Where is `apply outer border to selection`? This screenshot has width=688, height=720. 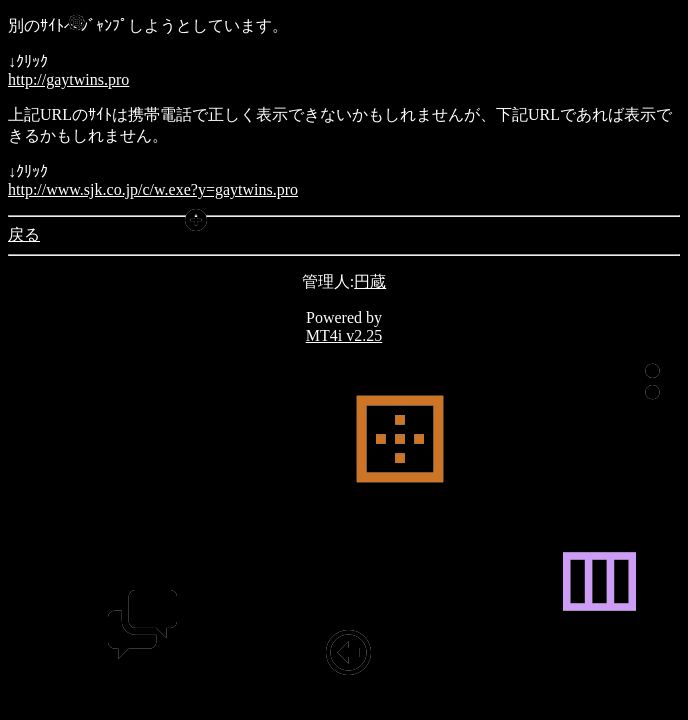 apply outer border to selection is located at coordinates (400, 439).